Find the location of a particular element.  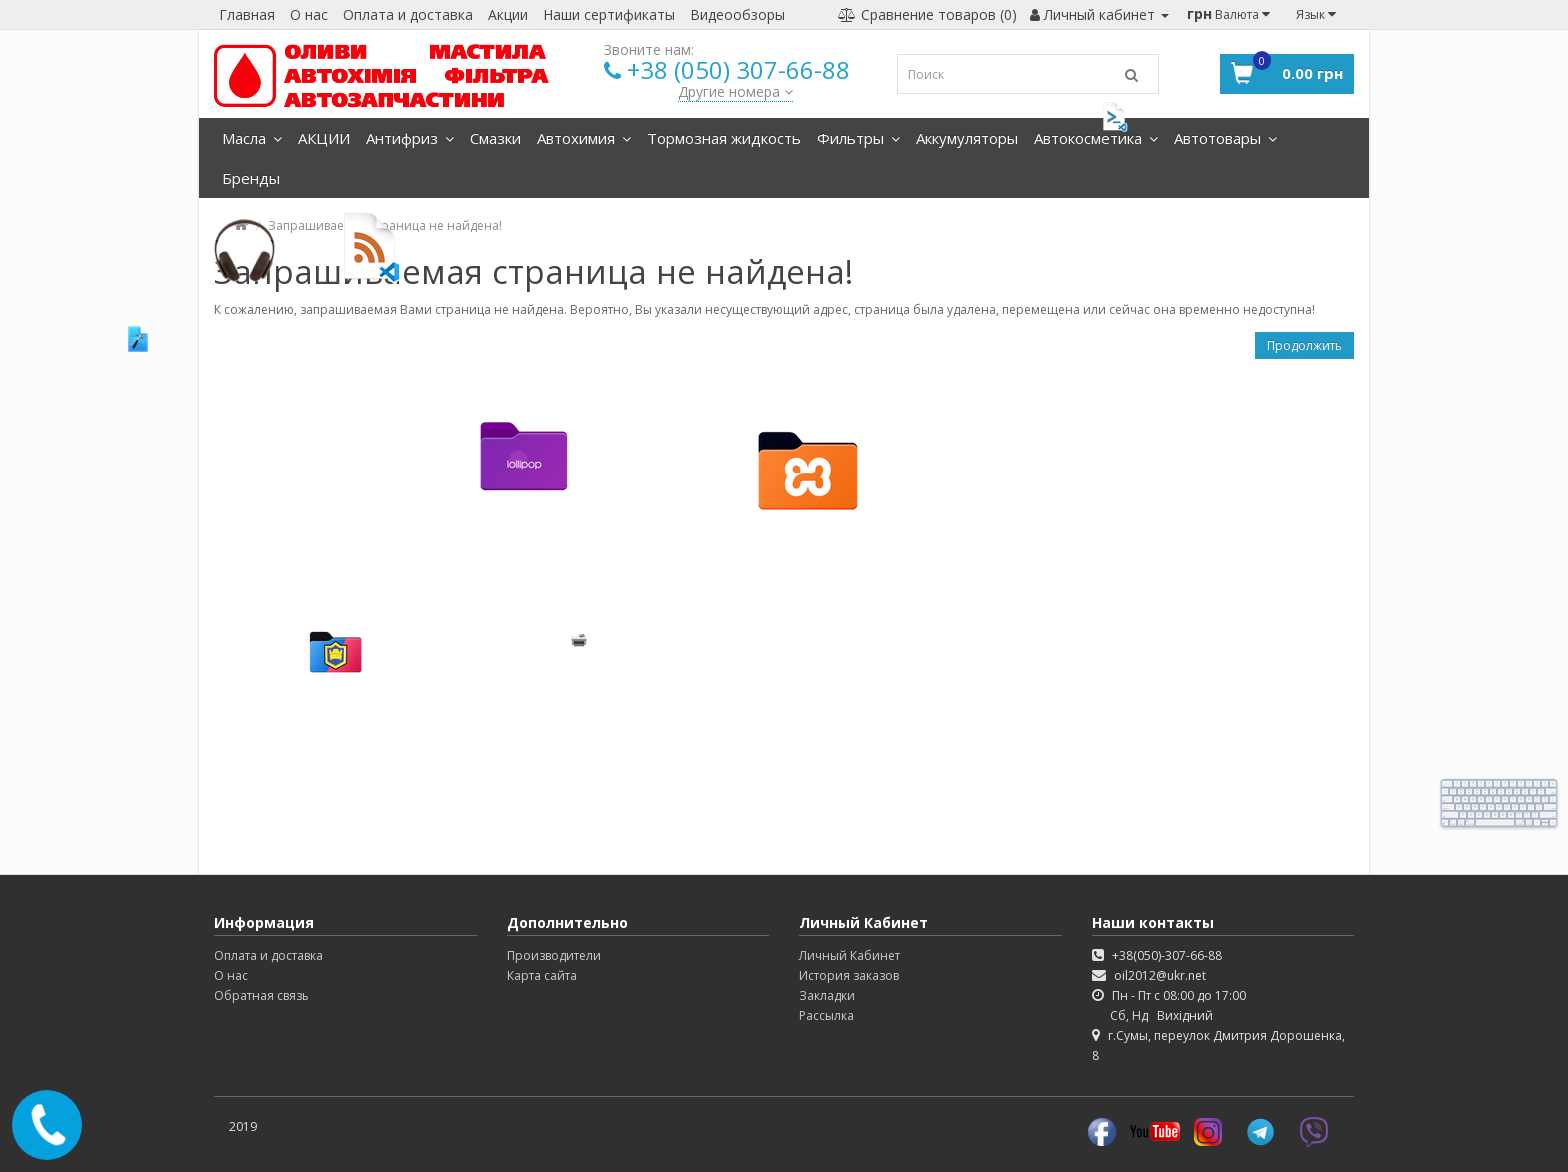

makefile document for build automation is located at coordinates (138, 339).